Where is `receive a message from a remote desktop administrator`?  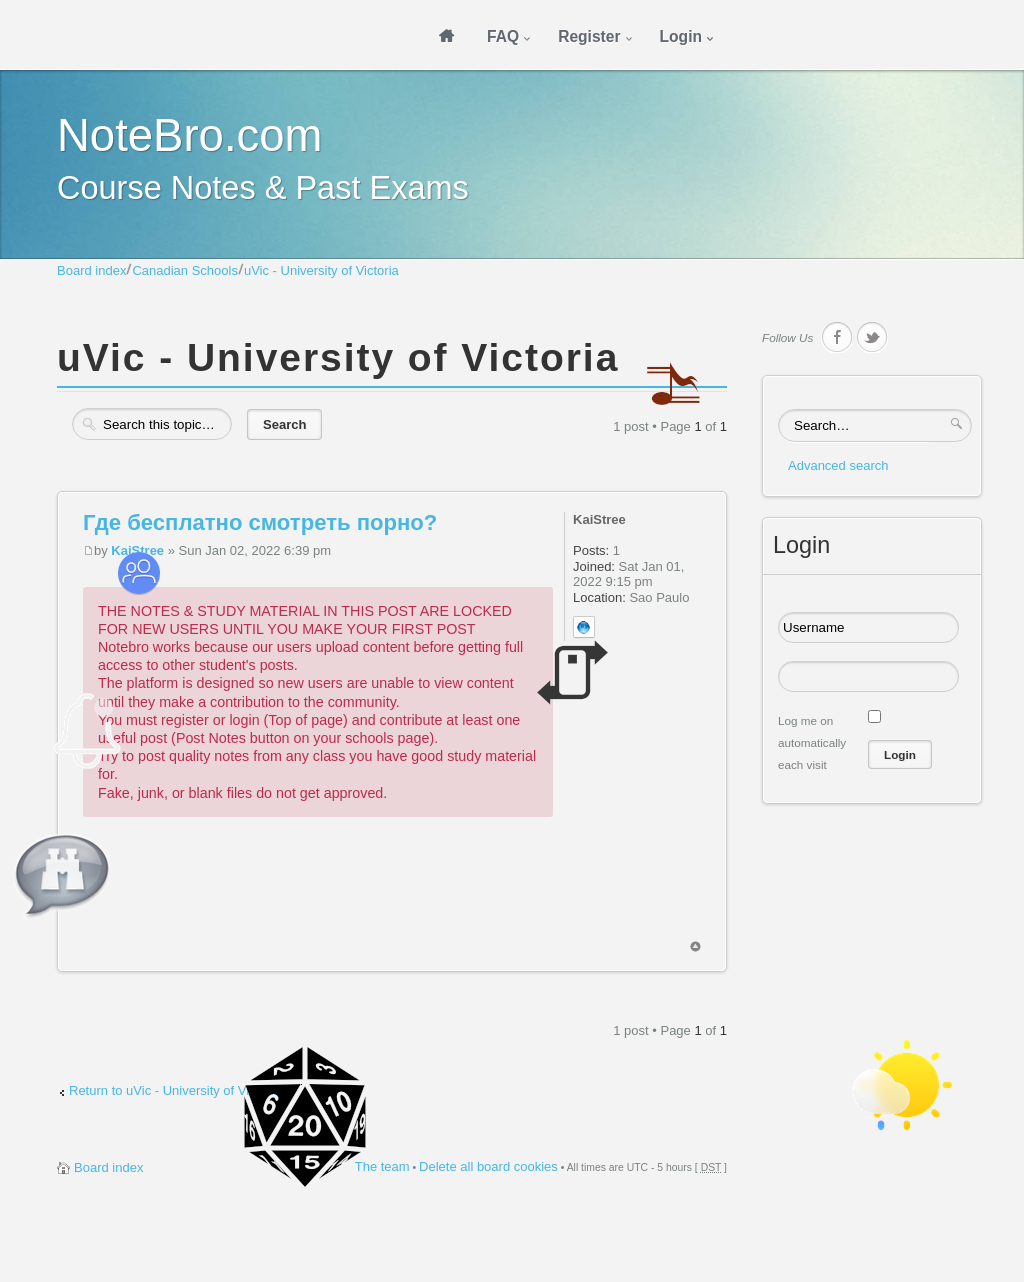
receive a message from a remote desktop administrator is located at coordinates (62, 884).